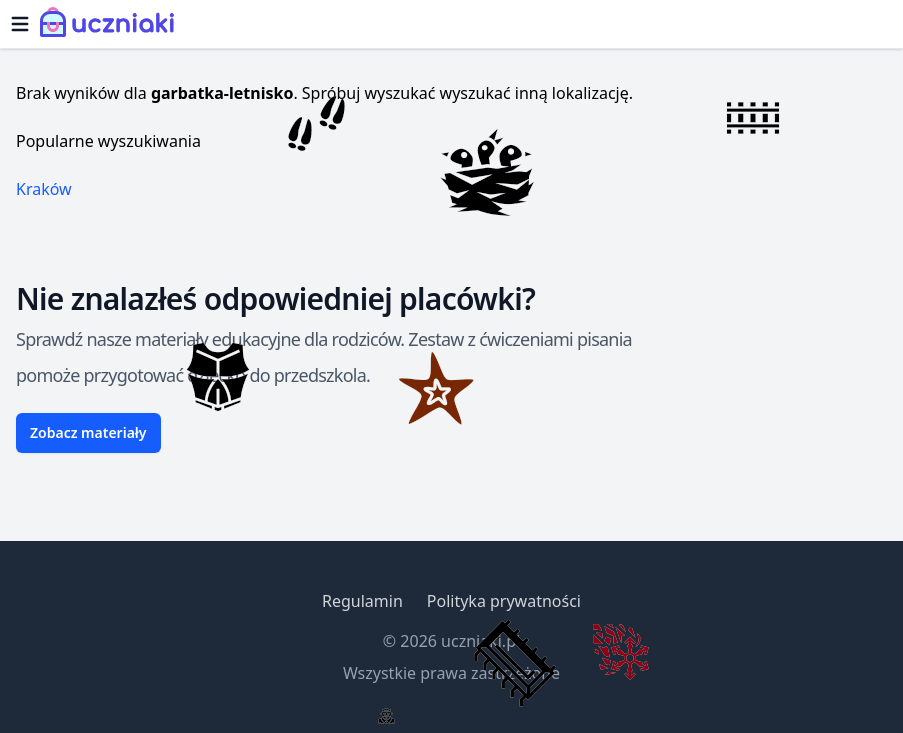  I want to click on cast ice or frost spell, so click(621, 652).